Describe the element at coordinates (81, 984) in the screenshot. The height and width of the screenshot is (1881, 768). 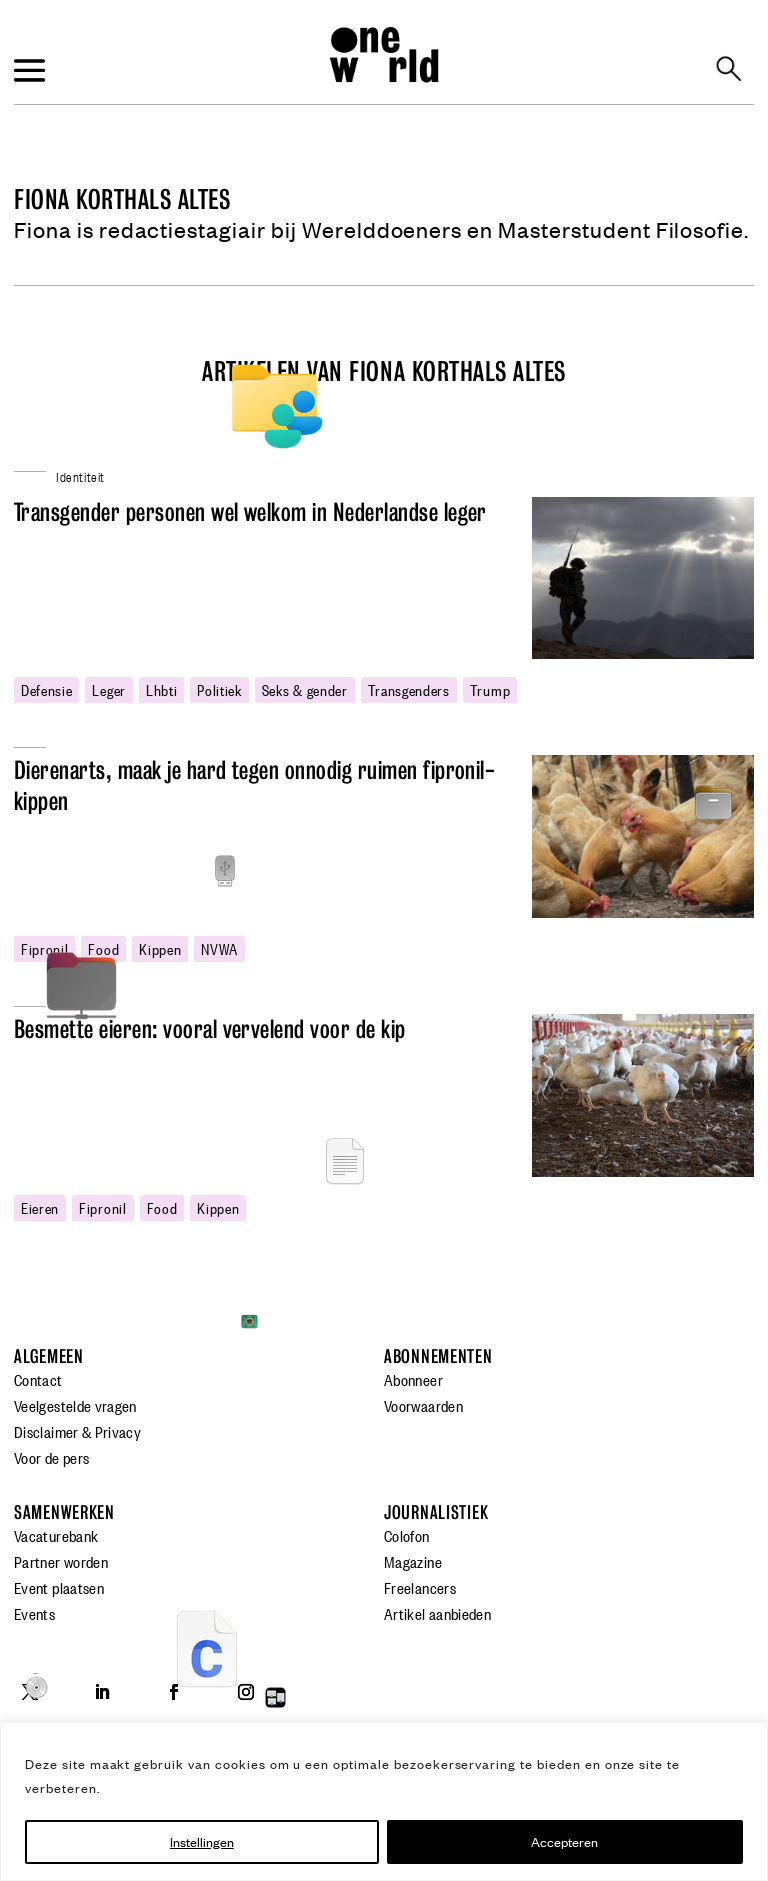
I see `access files stored on a remote server or network` at that location.